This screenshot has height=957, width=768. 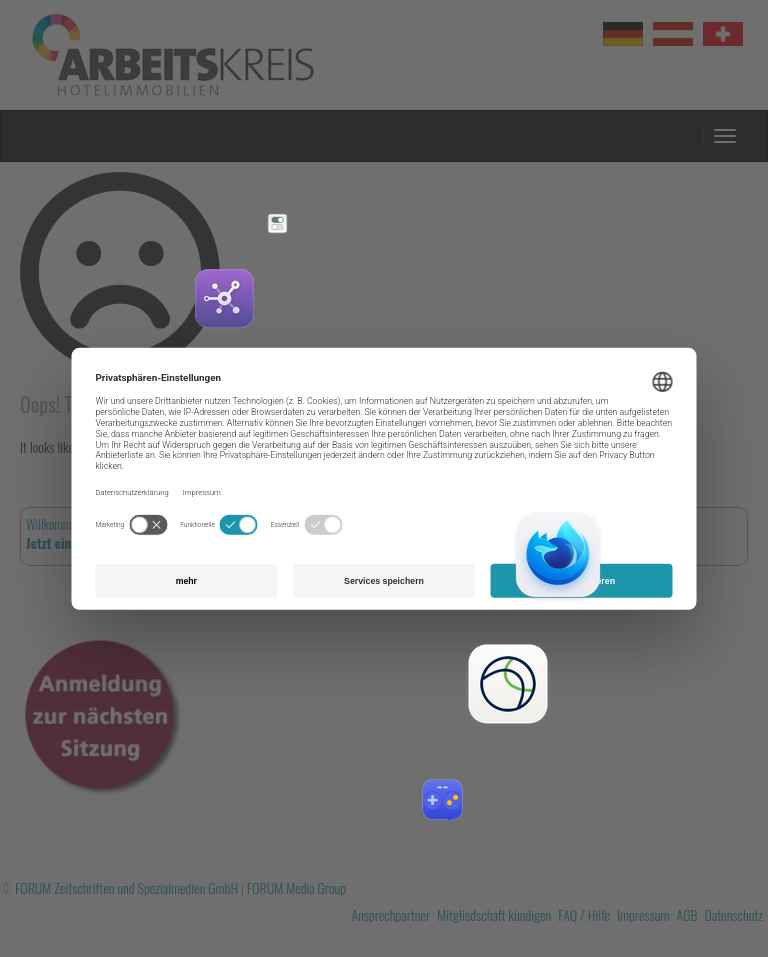 I want to click on open warpinator to share files between devices on the same network, so click(x=224, y=298).